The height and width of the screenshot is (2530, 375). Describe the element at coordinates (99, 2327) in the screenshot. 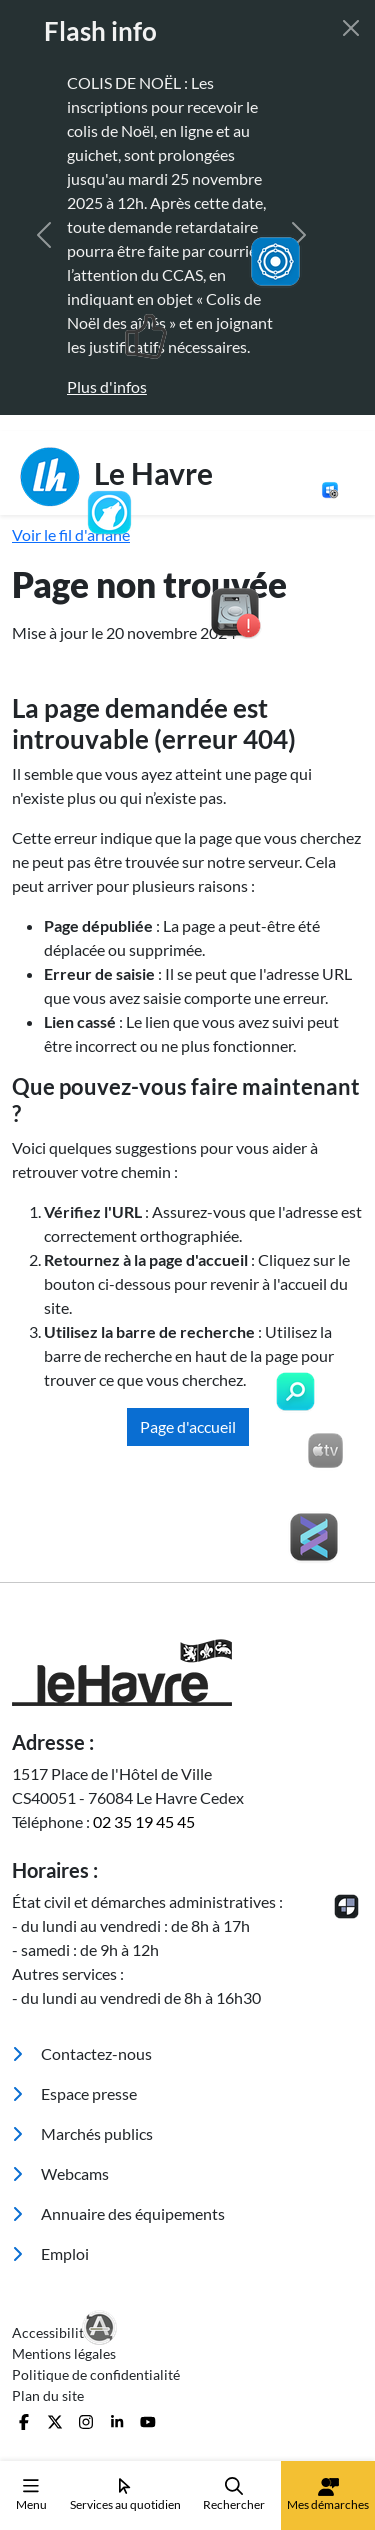

I see `check for and install software updates` at that location.